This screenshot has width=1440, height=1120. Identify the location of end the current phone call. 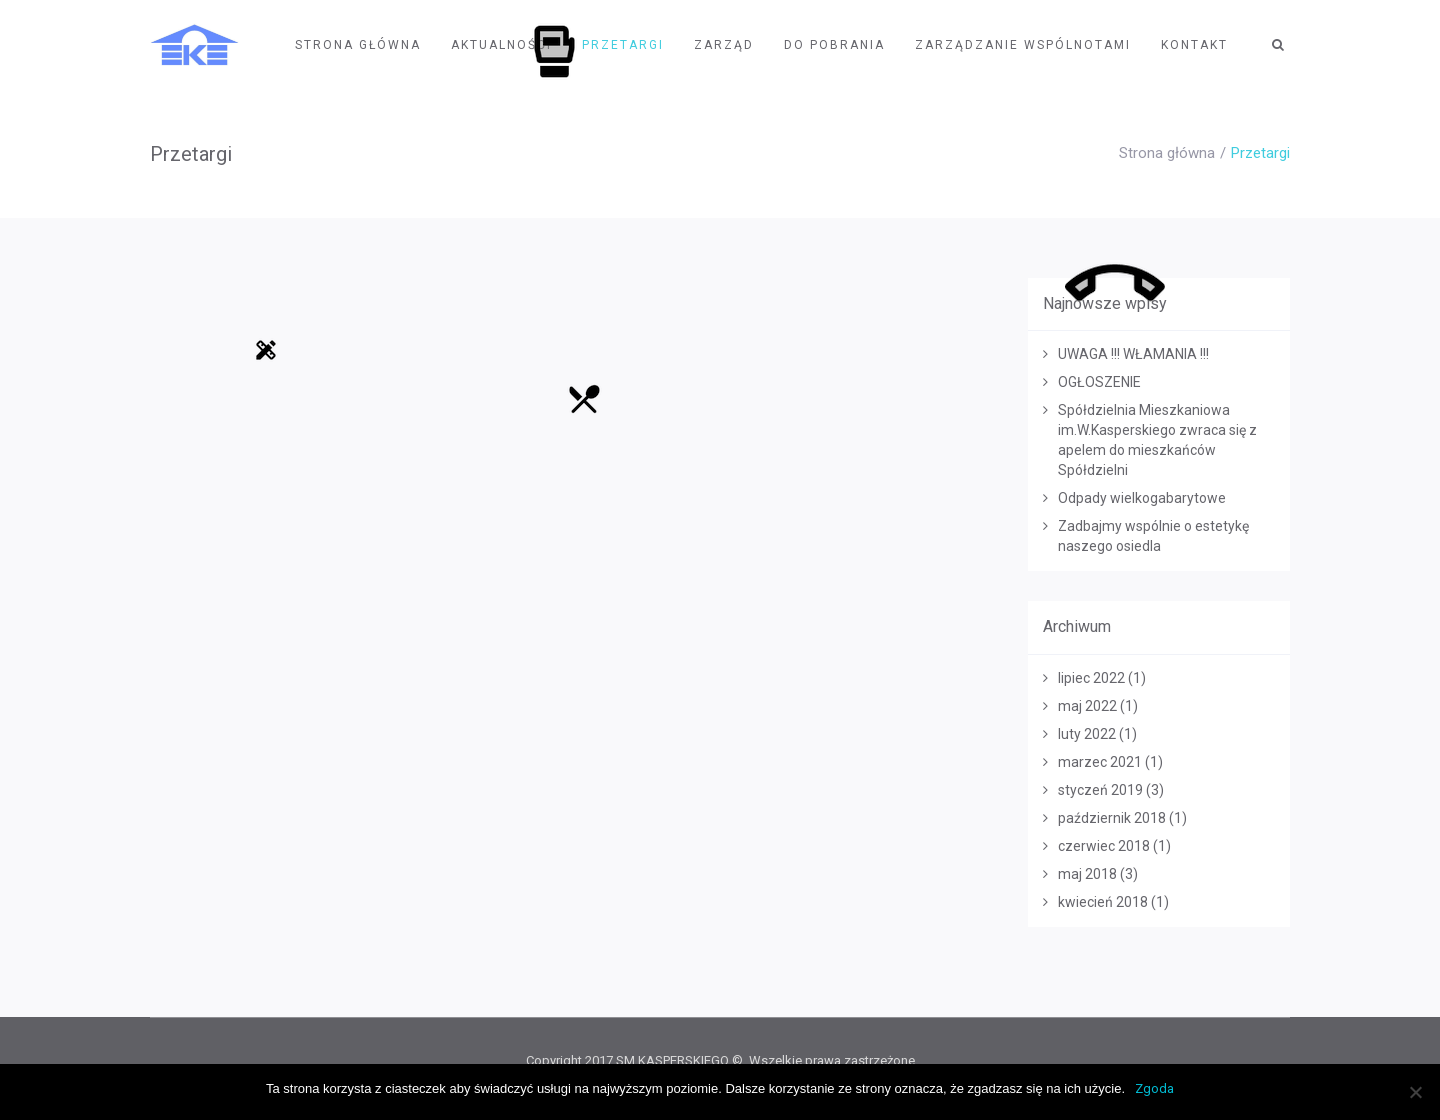
(1115, 285).